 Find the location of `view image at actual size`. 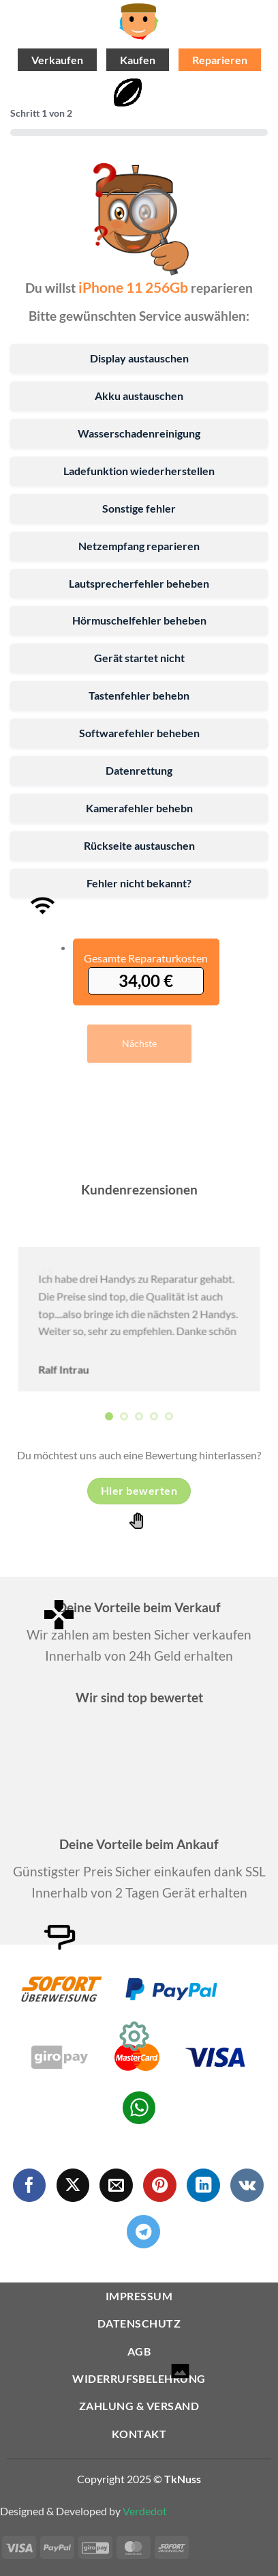

view image at actual size is located at coordinates (180, 2371).